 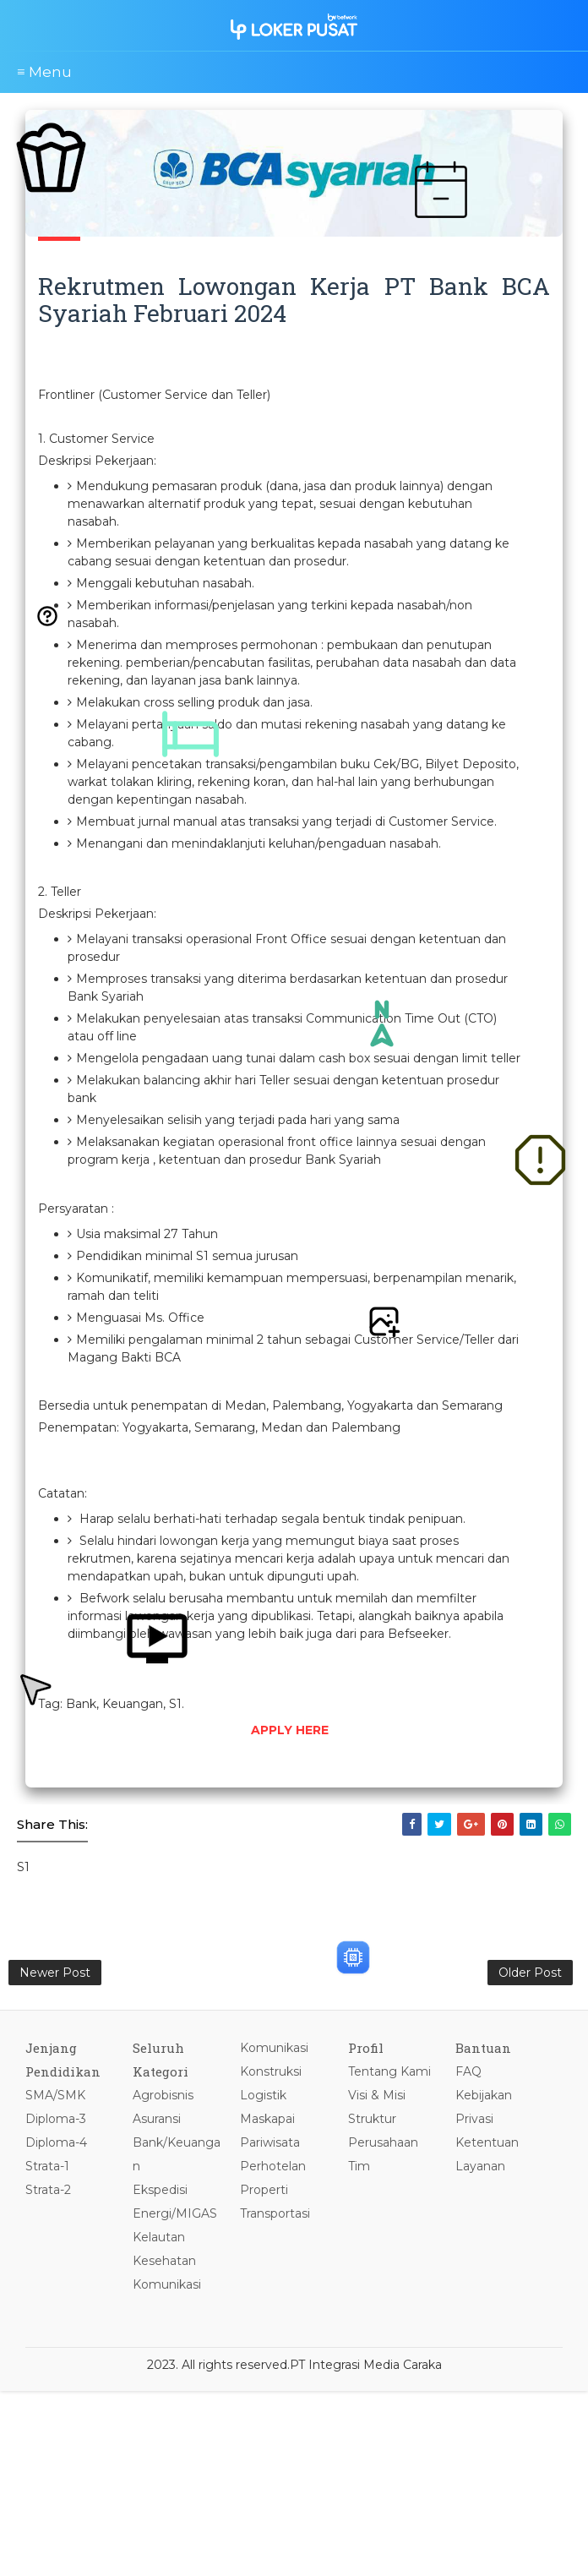 What do you see at coordinates (353, 1957) in the screenshot?
I see `browse electronics or hardware apps` at bounding box center [353, 1957].